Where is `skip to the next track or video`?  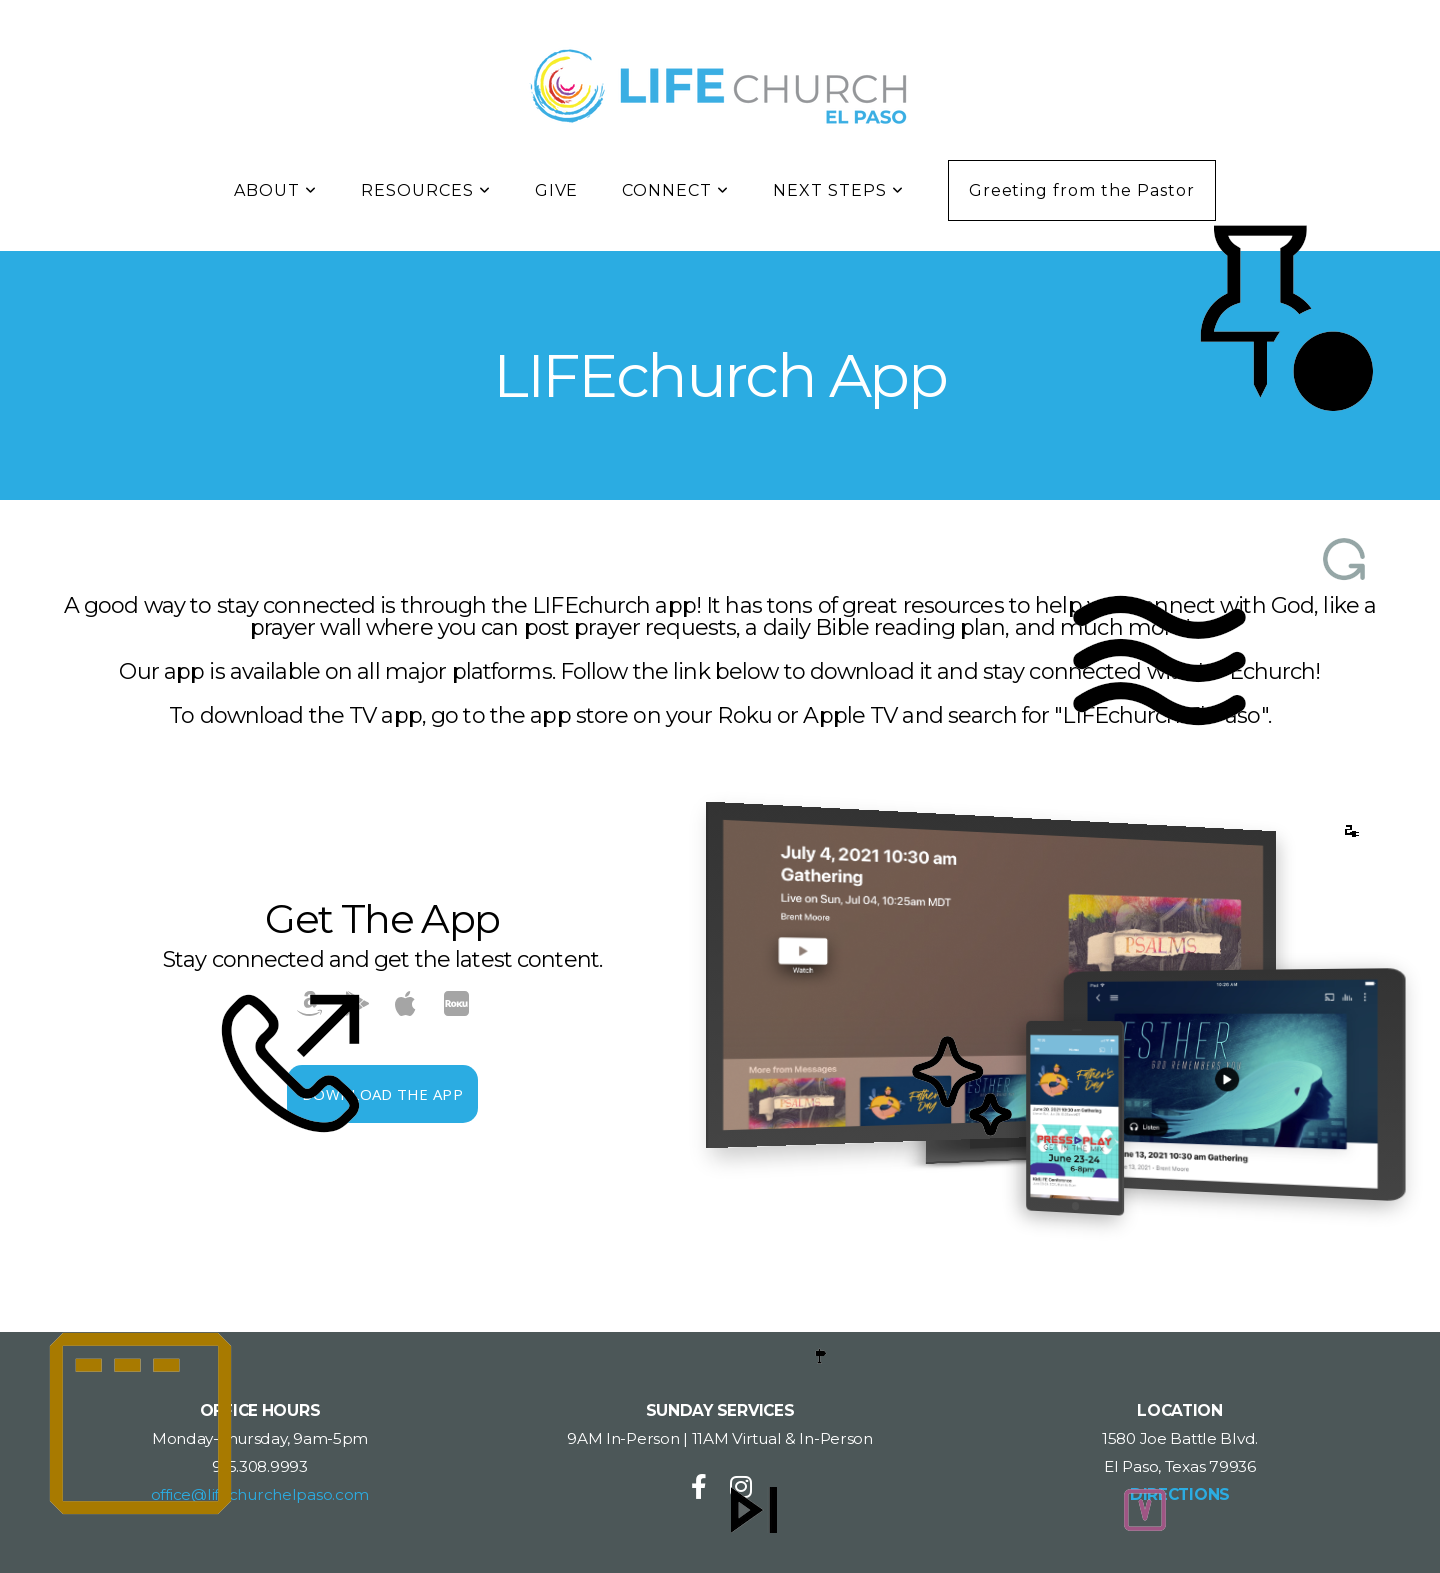
skip to the next track or video is located at coordinates (754, 1510).